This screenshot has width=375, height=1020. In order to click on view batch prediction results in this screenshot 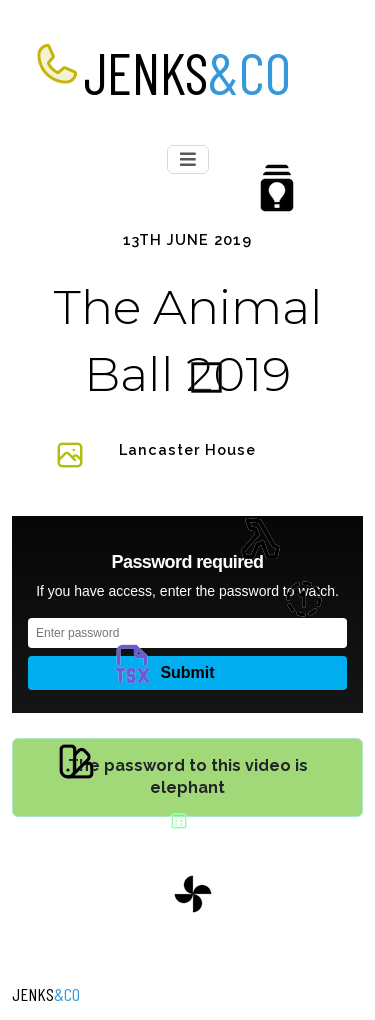, I will do `click(277, 188)`.